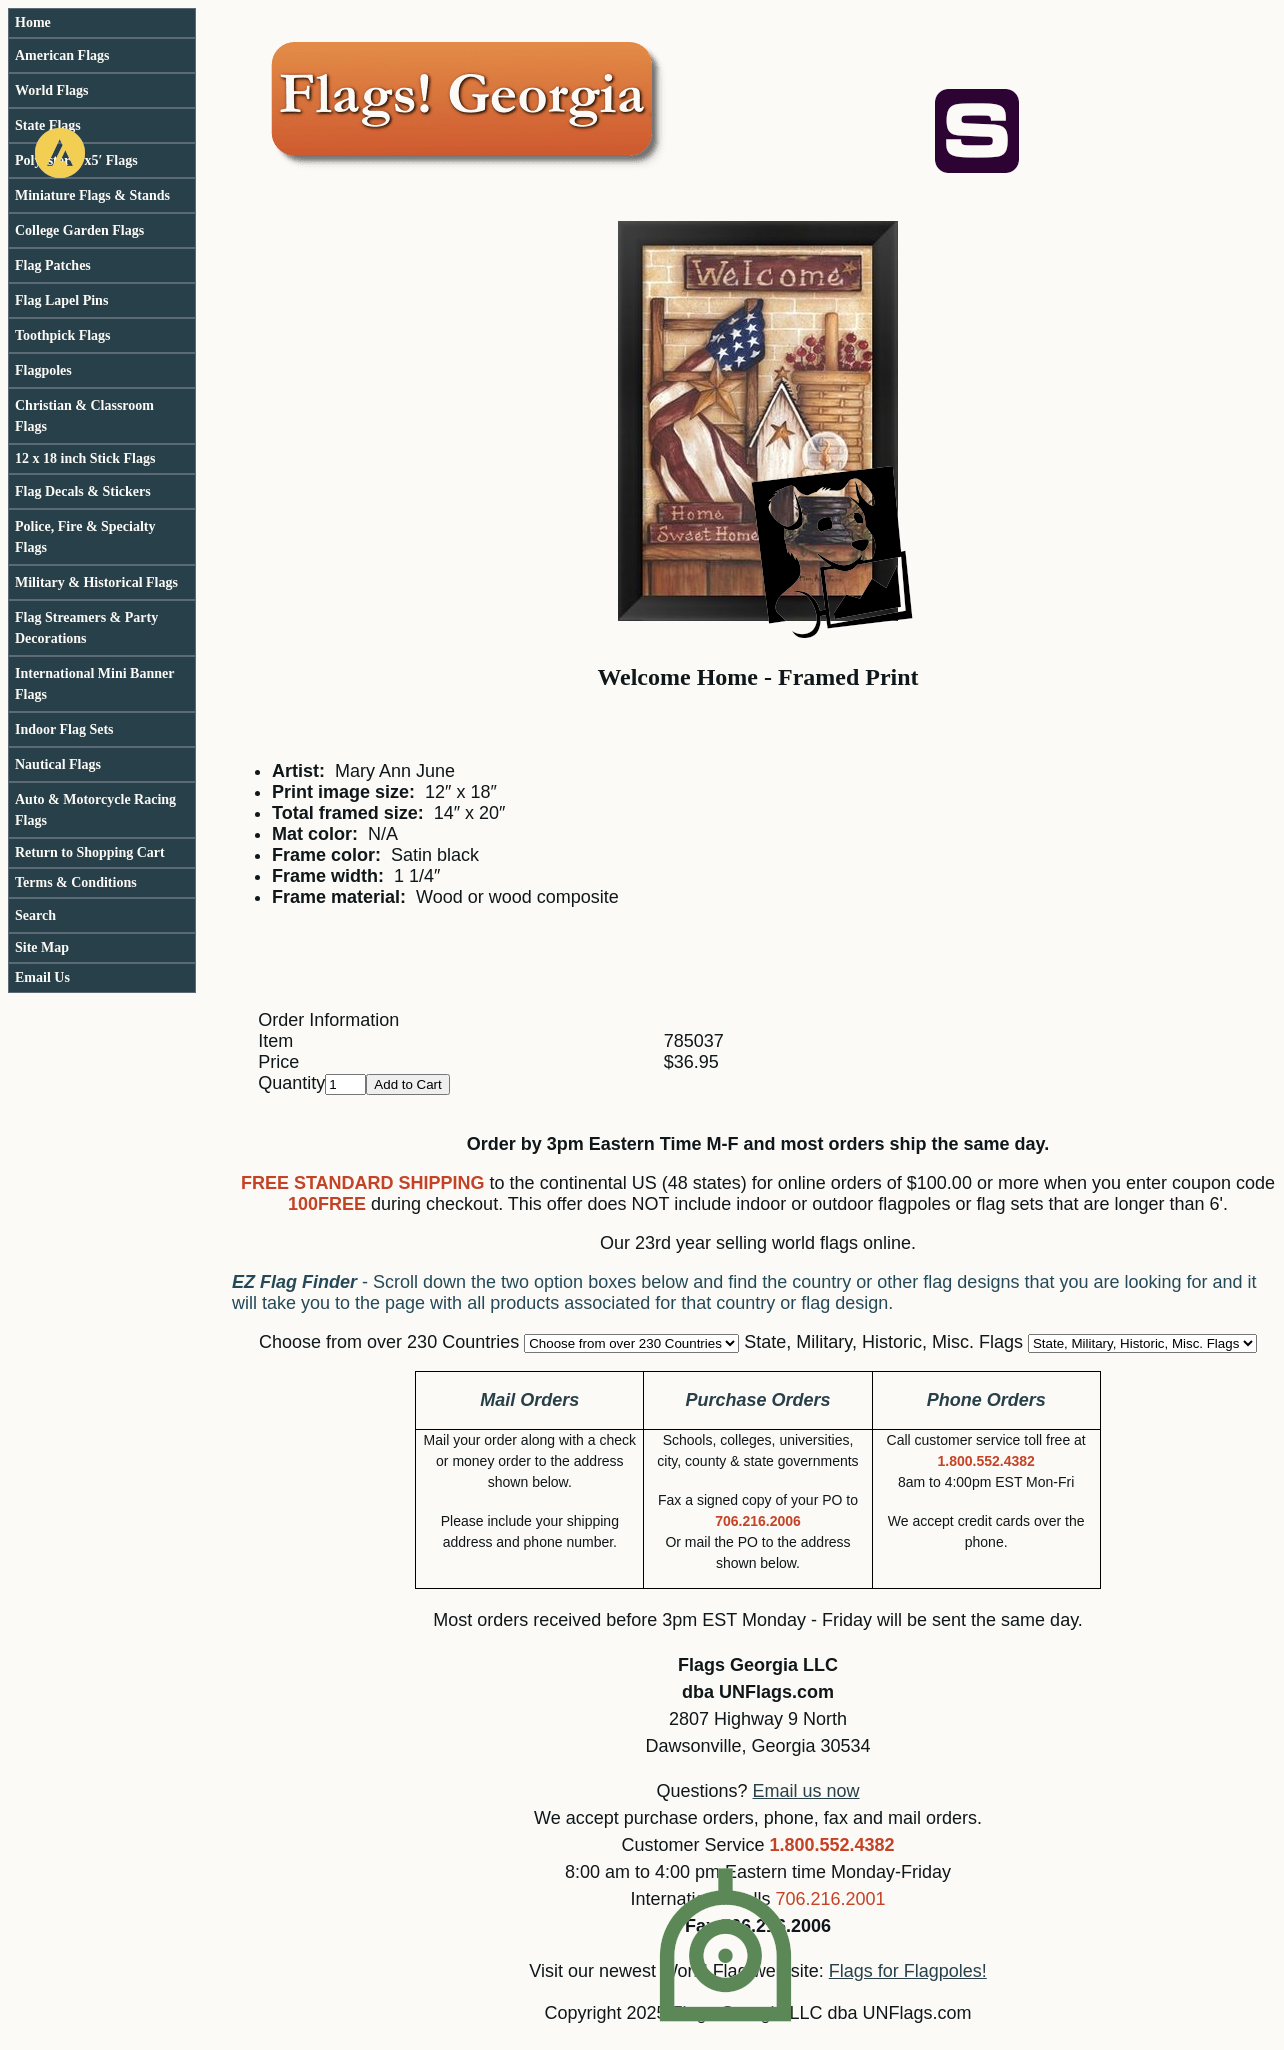 The width and height of the screenshot is (1284, 2050). I want to click on open Datadog monitoring dashboard, so click(832, 552).